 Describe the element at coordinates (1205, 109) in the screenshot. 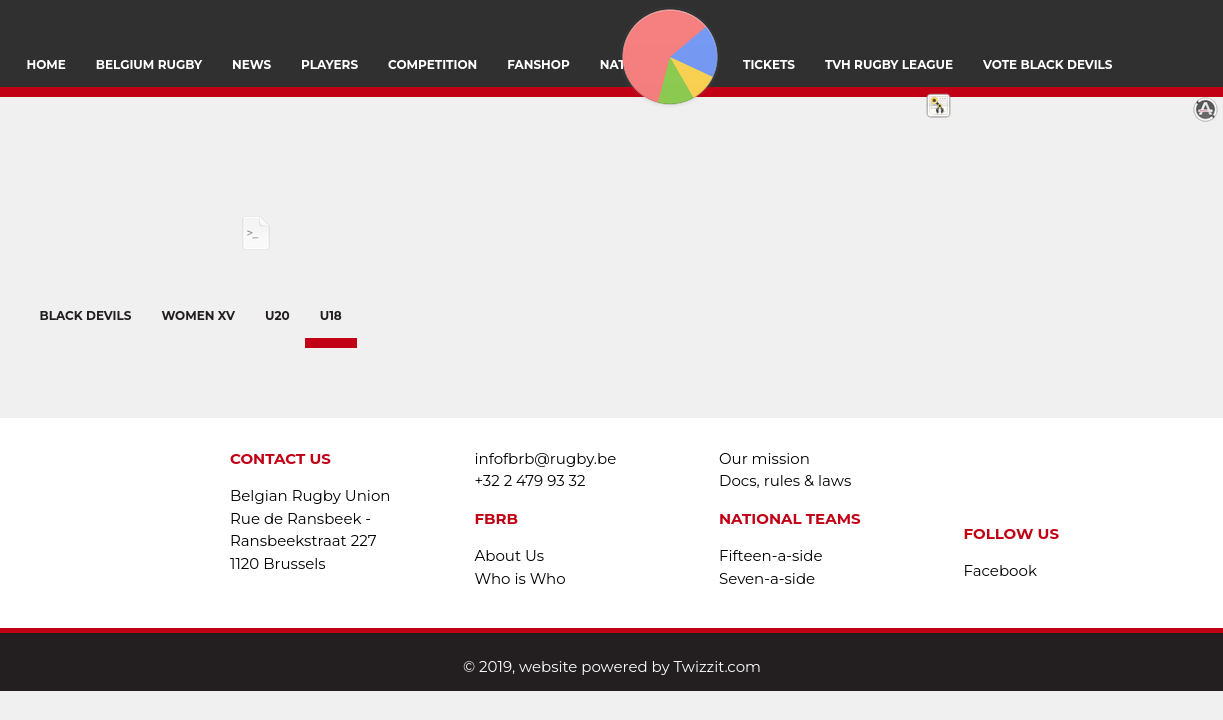

I see `open the system software update application` at that location.